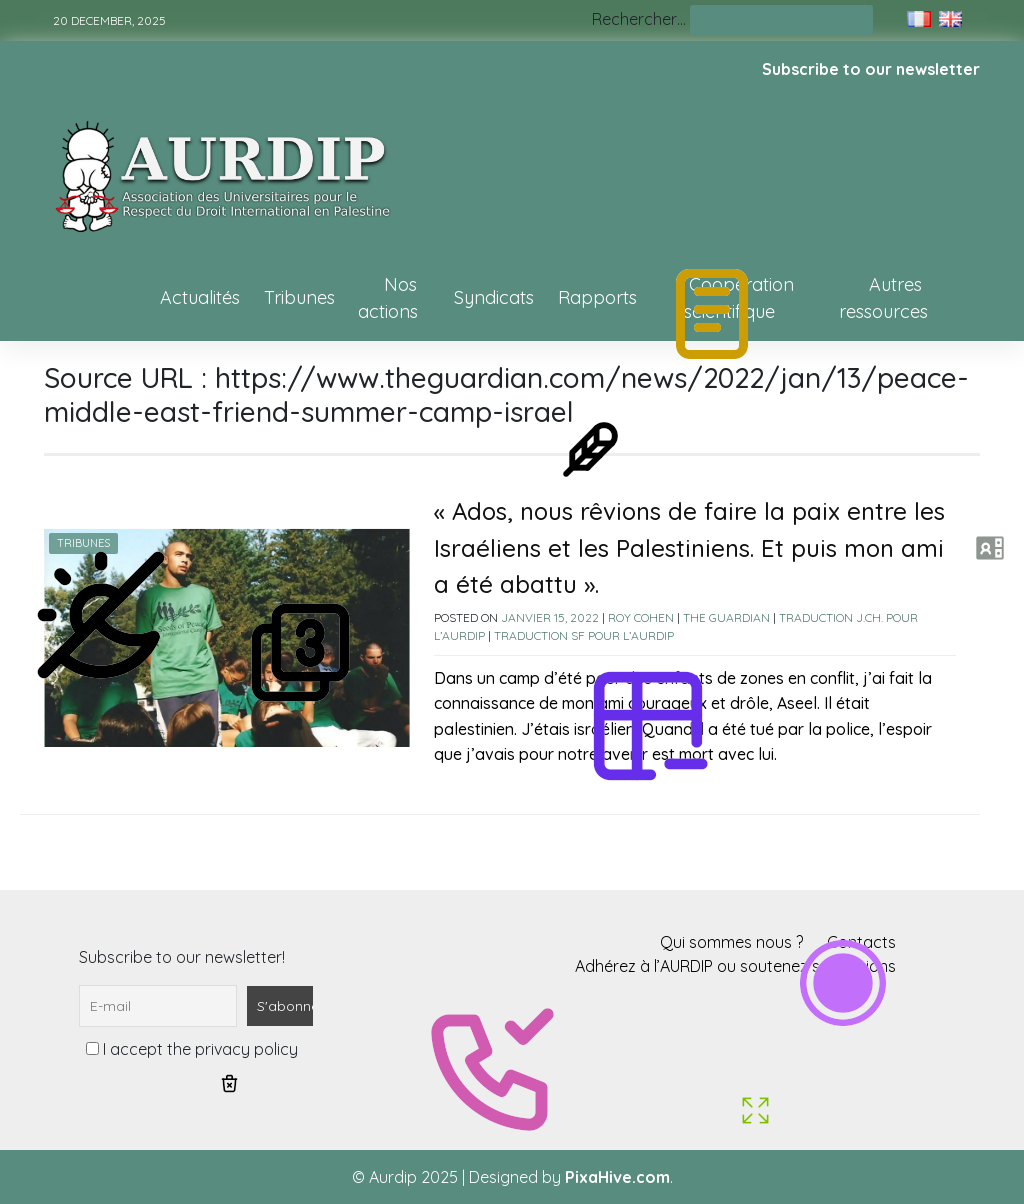 The width and height of the screenshot is (1024, 1204). Describe the element at coordinates (101, 615) in the screenshot. I see `toggle between light and dark mode` at that location.